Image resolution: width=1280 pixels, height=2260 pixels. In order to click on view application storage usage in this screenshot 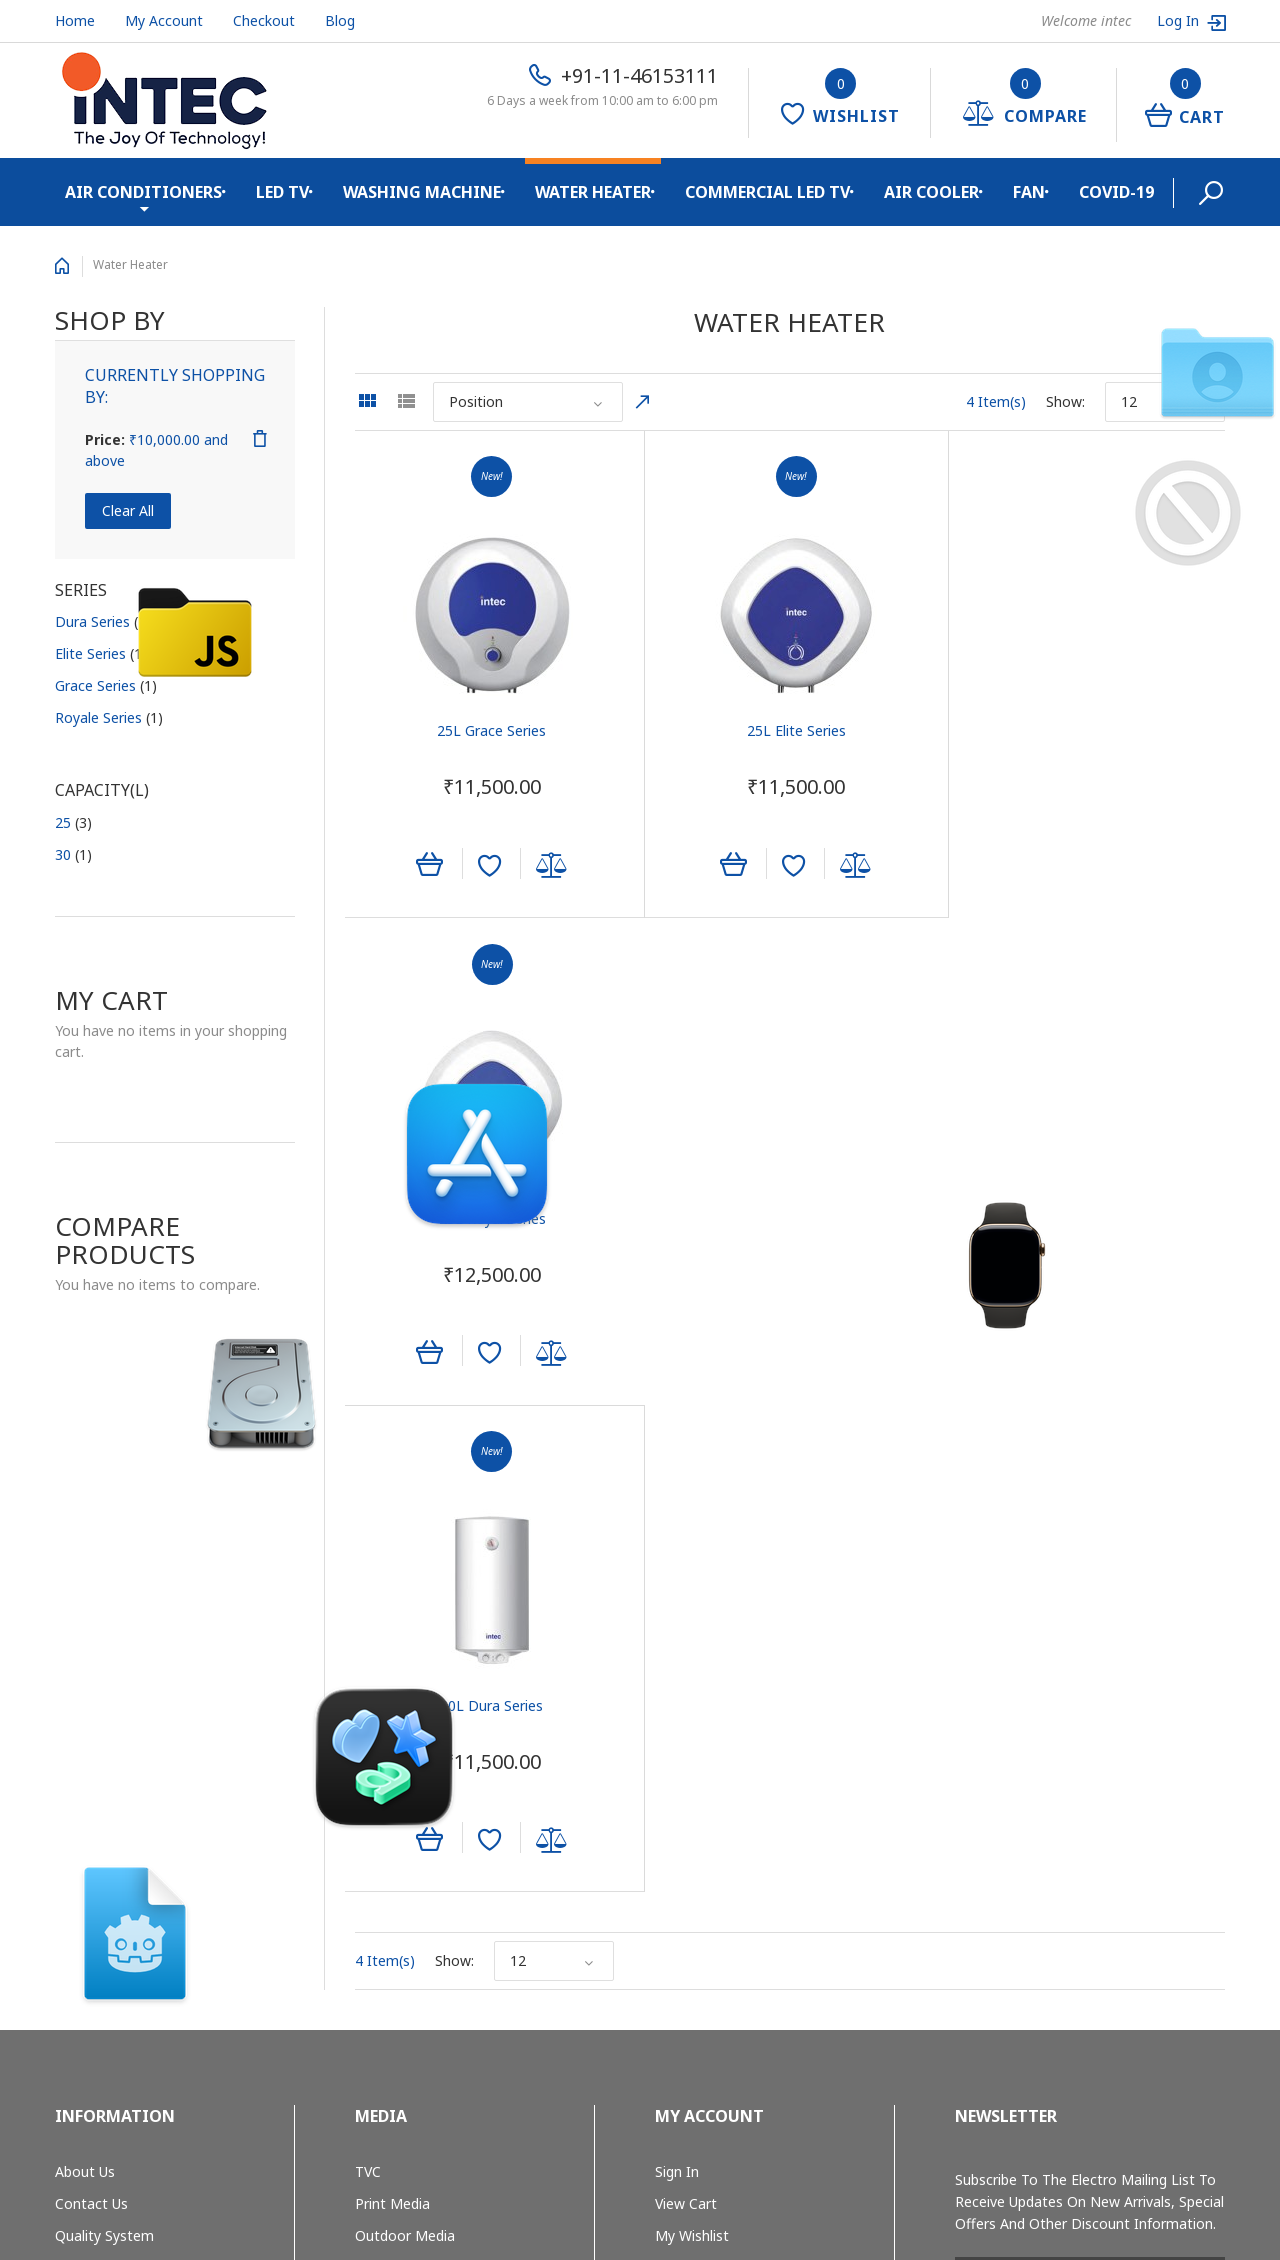, I will do `click(477, 1154)`.